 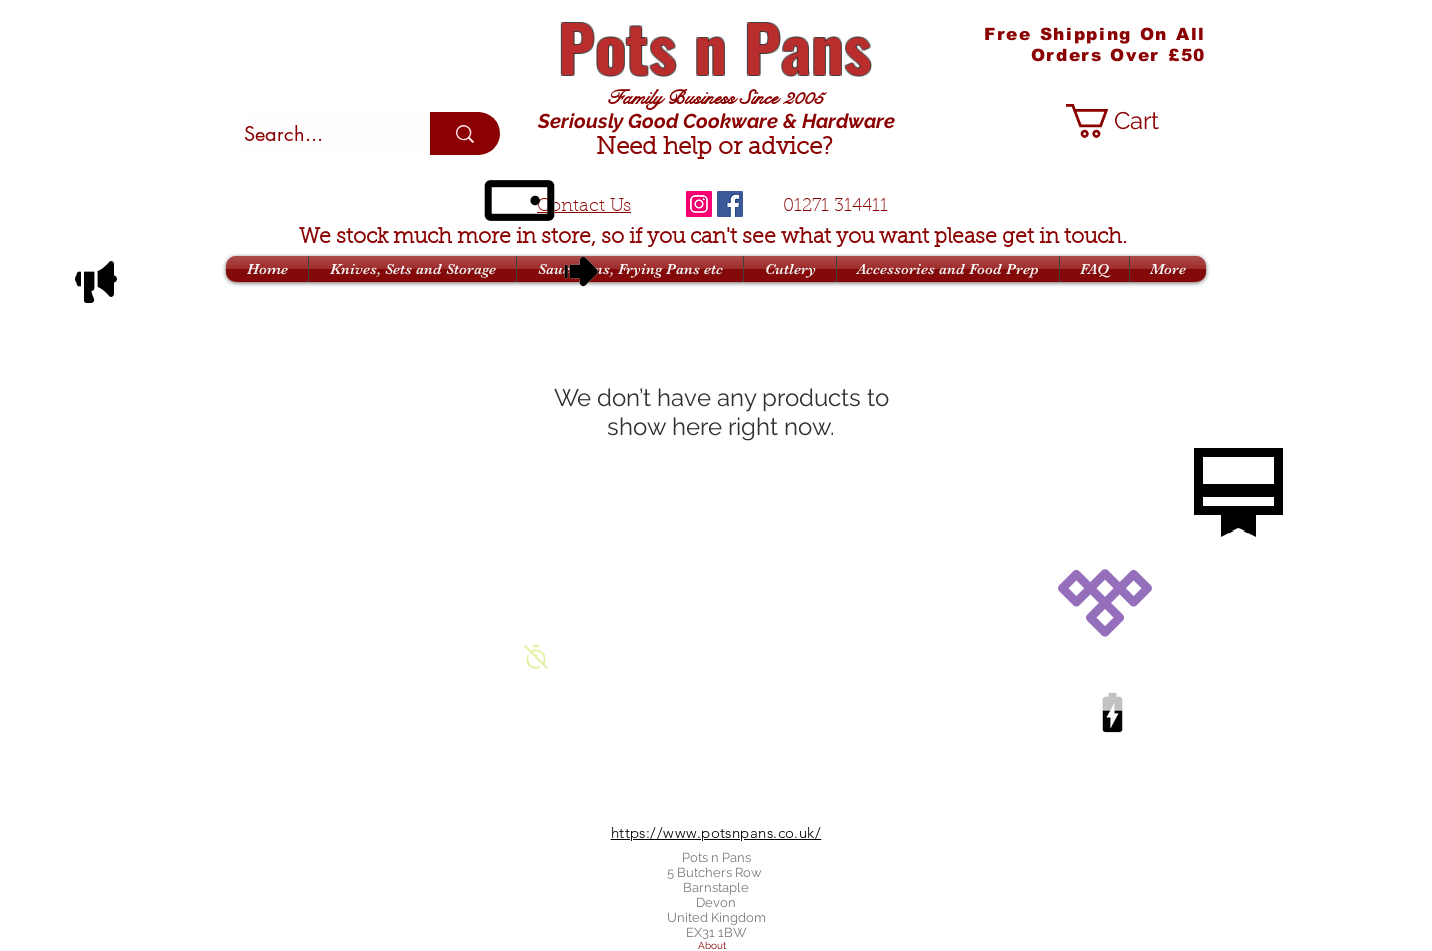 I want to click on open Tidal music streaming app, so click(x=1105, y=600).